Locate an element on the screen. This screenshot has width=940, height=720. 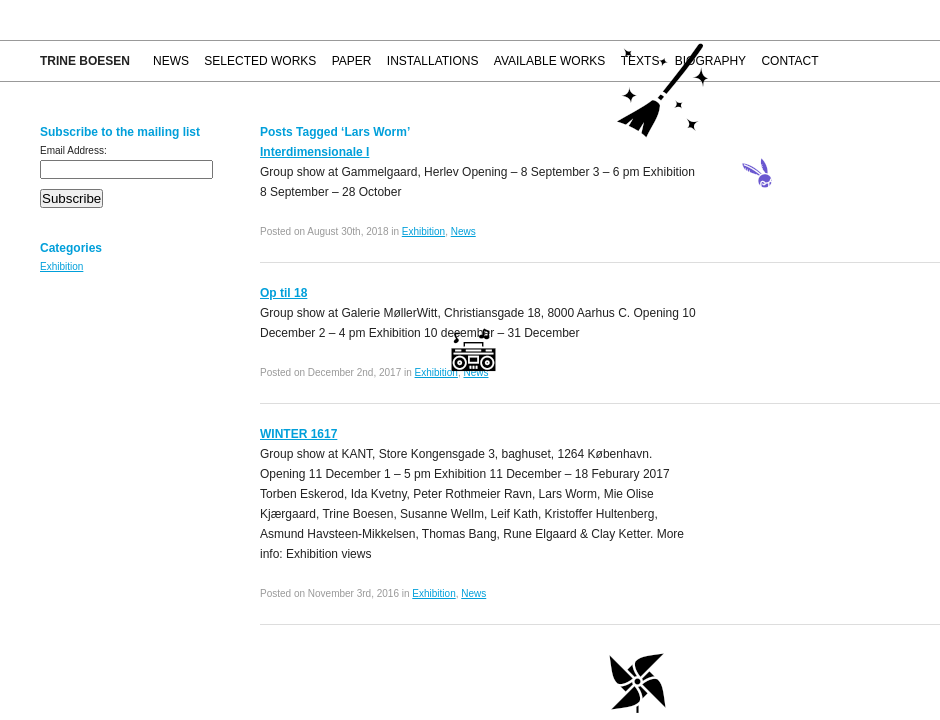
a decorative or playful element indicating games or toys is located at coordinates (637, 681).